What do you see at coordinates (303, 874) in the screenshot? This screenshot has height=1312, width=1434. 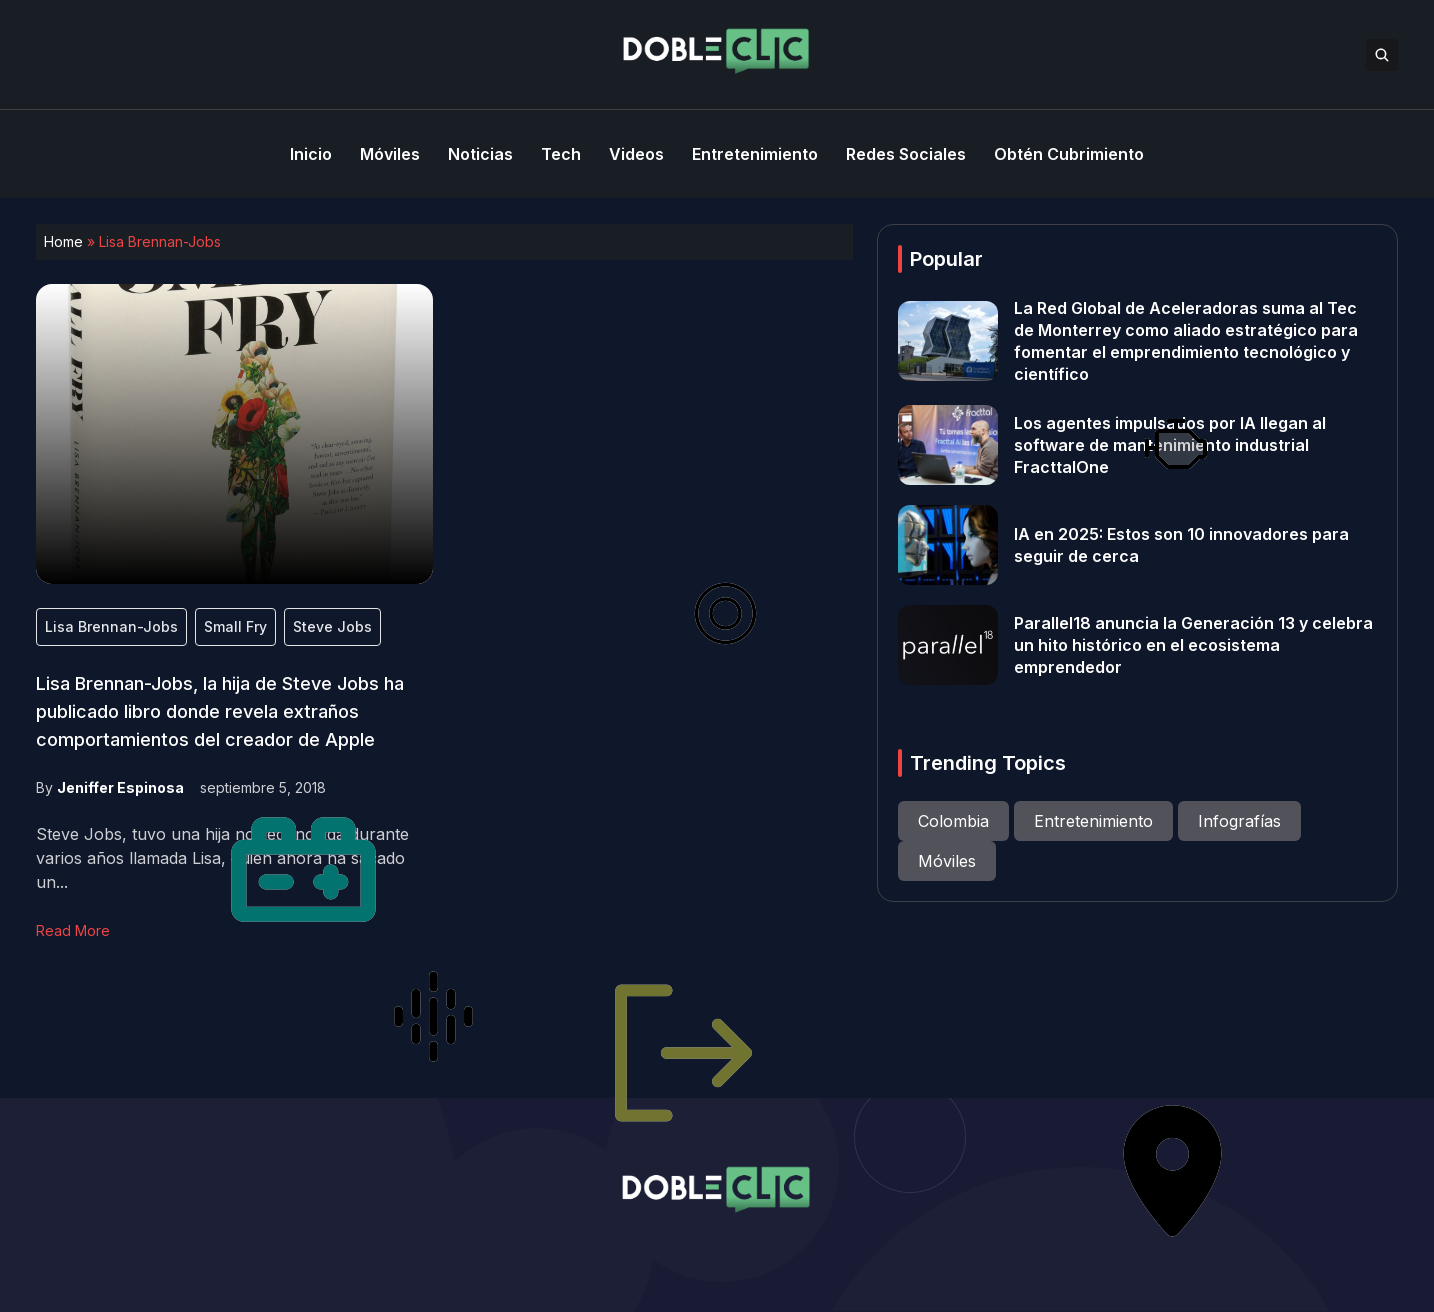 I see `check vehicle battery status` at bounding box center [303, 874].